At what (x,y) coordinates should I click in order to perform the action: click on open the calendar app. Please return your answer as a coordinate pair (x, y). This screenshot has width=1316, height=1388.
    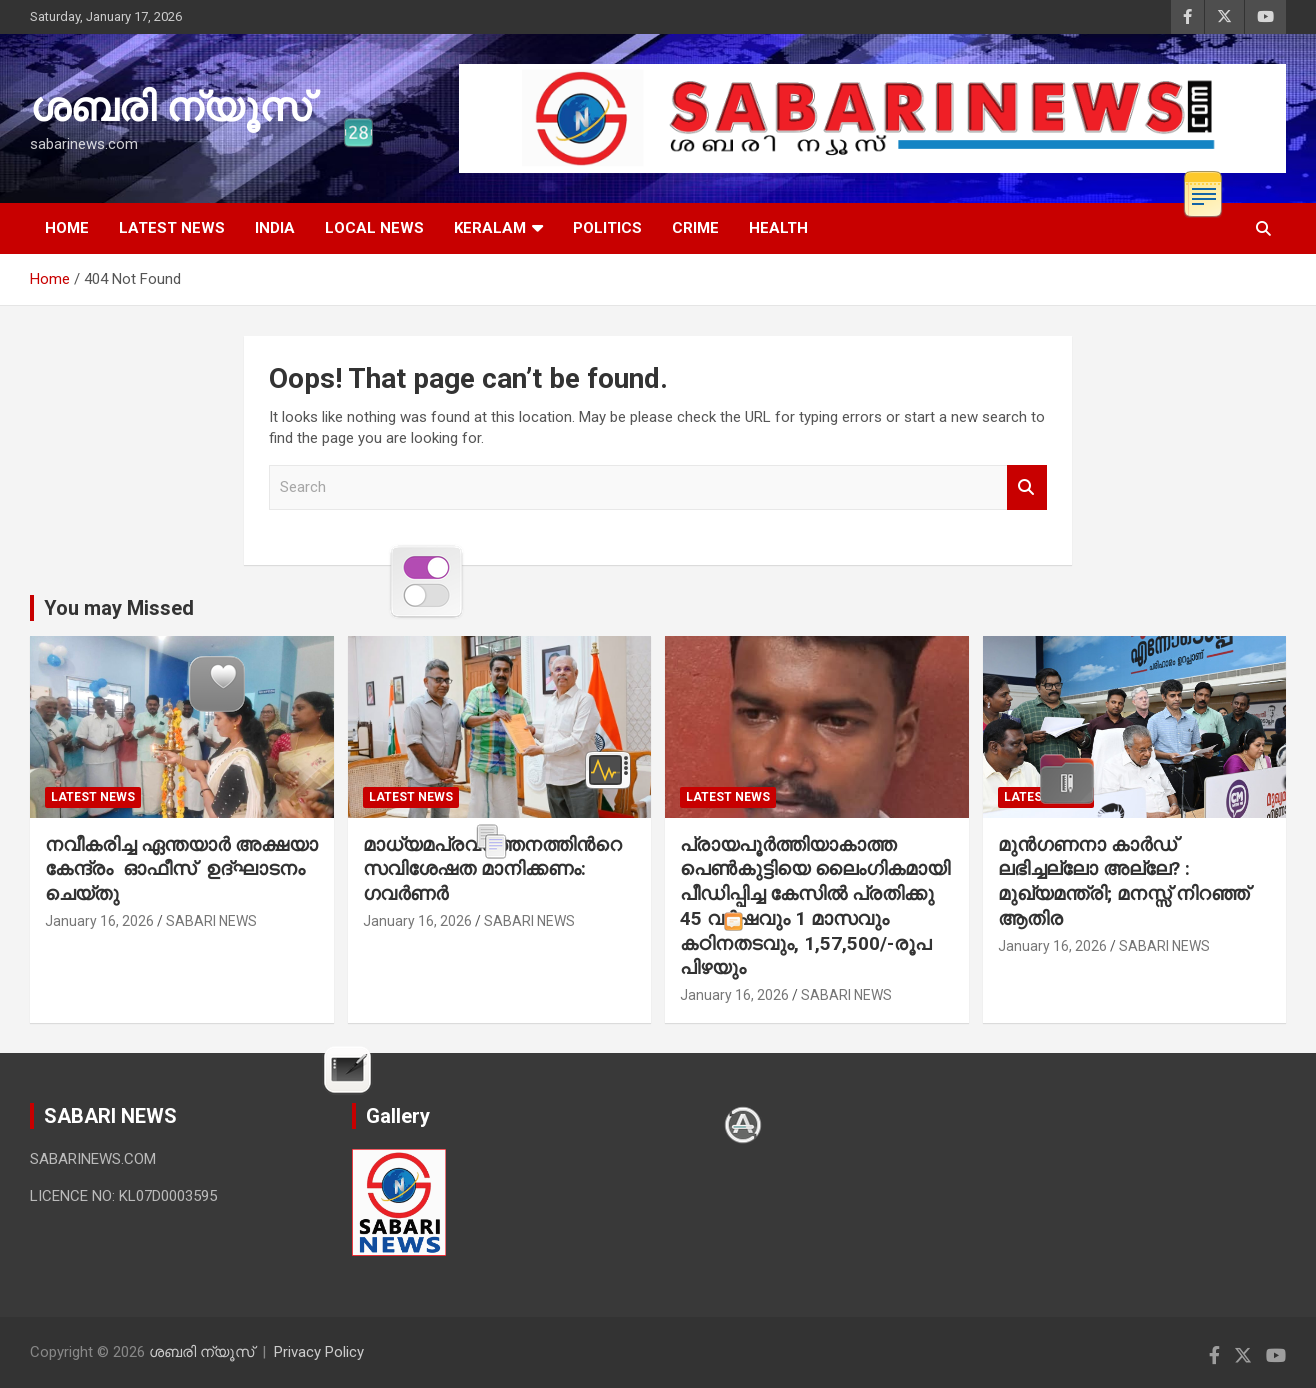
    Looking at the image, I should click on (358, 132).